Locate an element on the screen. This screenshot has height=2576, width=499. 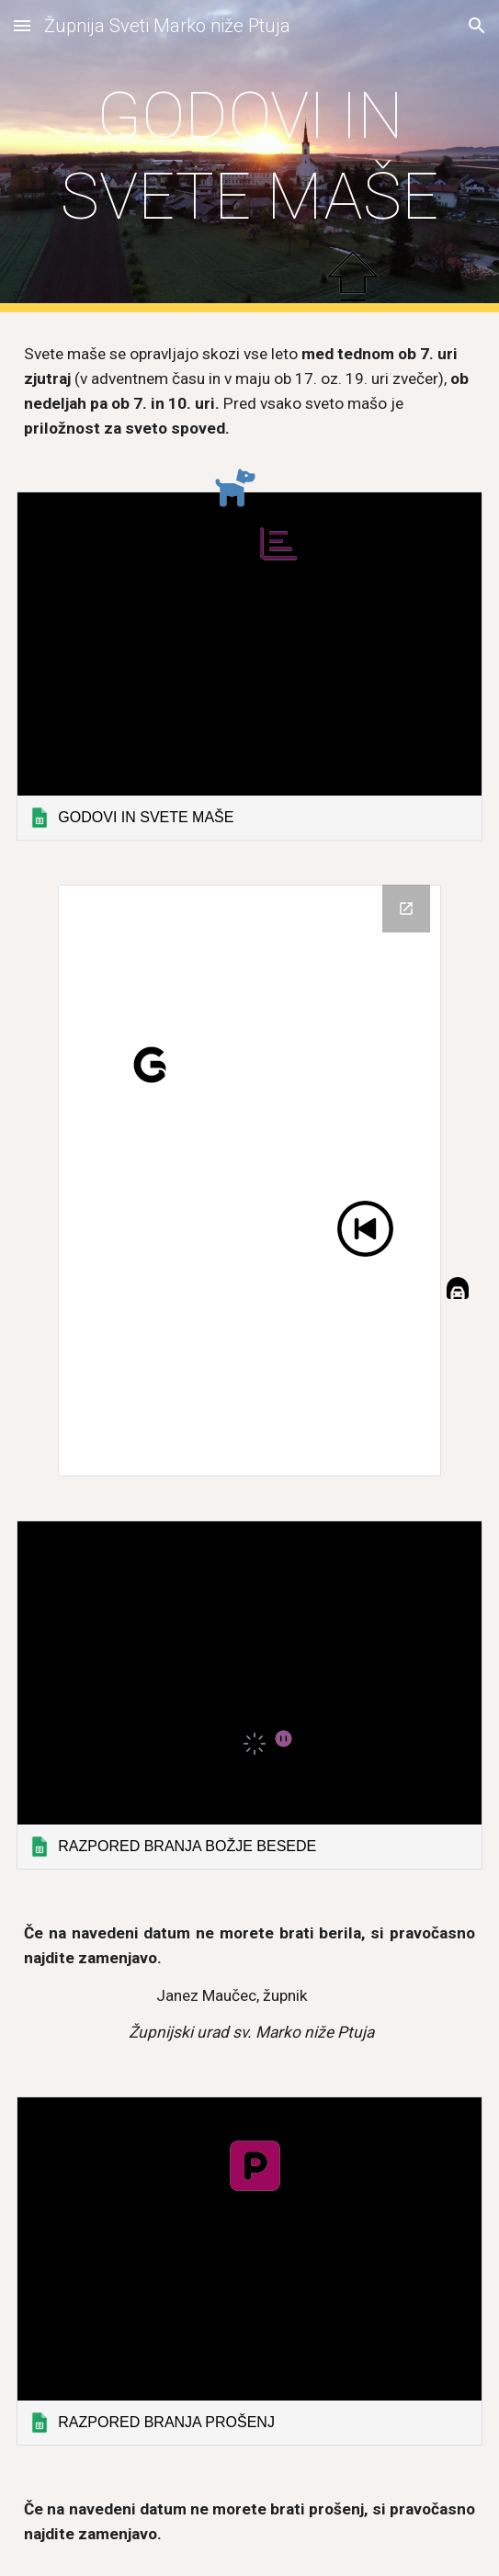
loading content in progress is located at coordinates (255, 1744).